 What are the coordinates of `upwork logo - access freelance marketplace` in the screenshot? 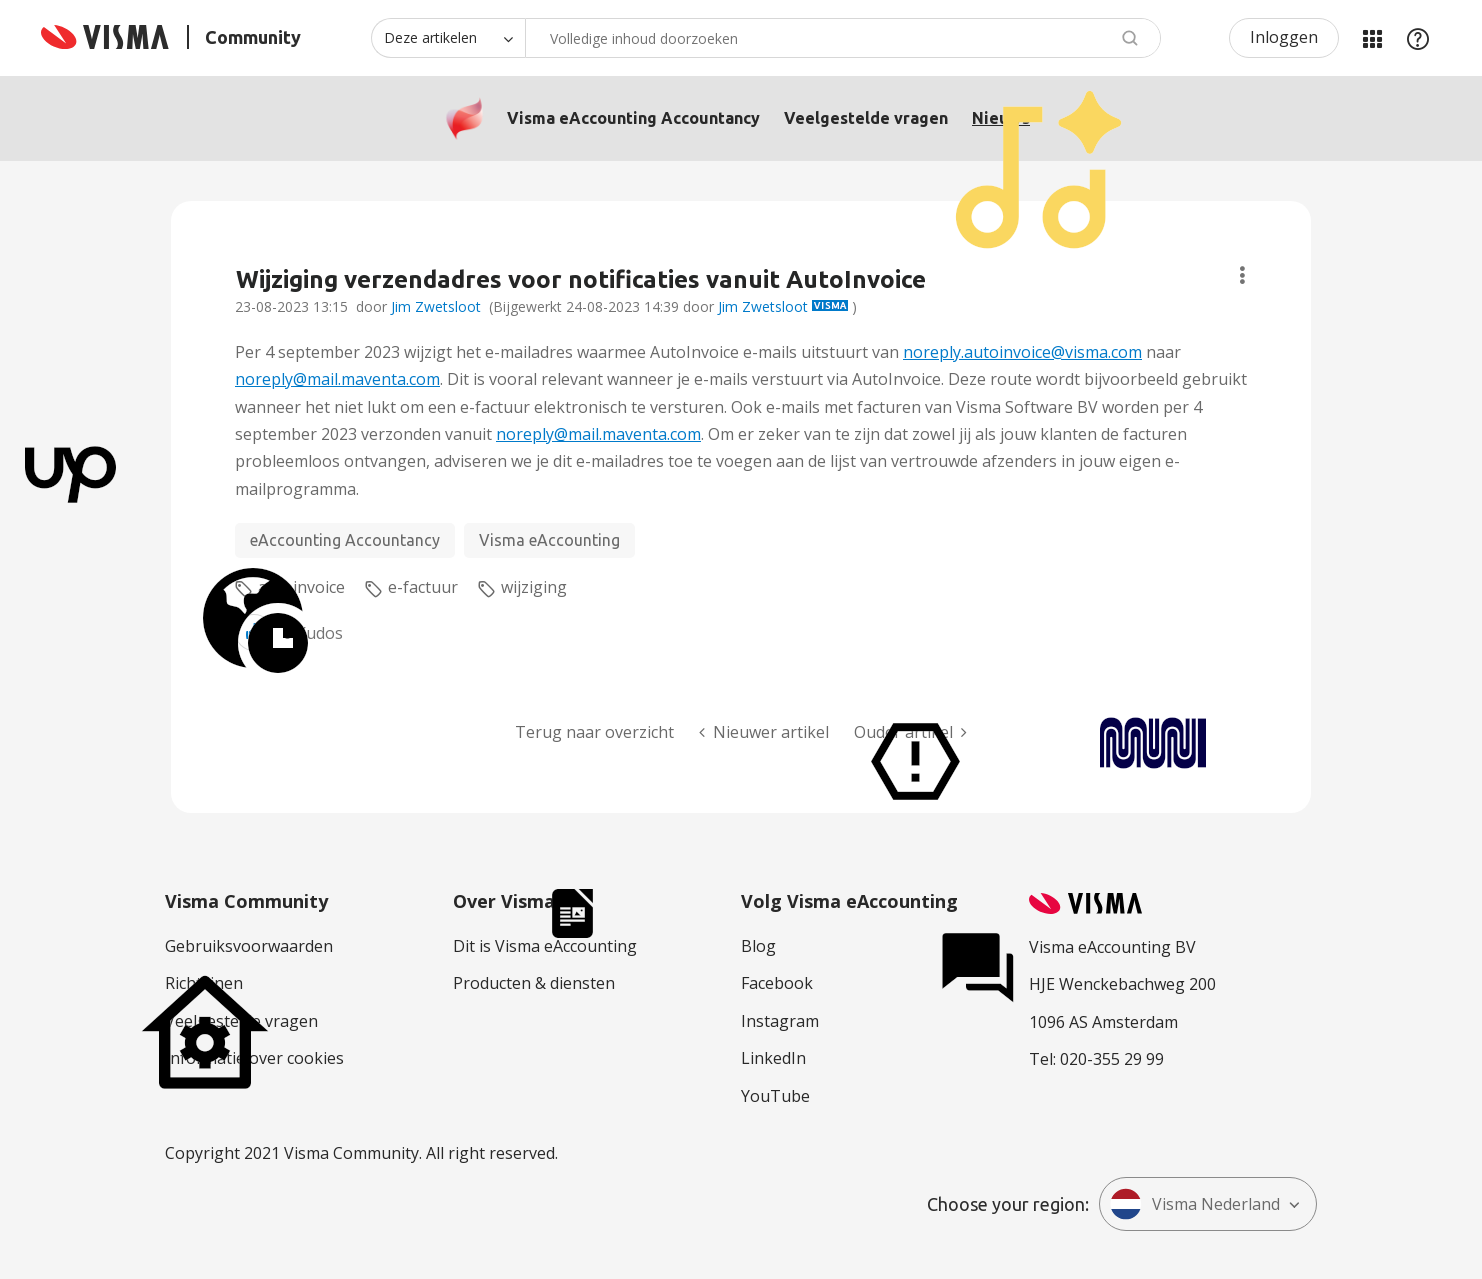 It's located at (70, 474).